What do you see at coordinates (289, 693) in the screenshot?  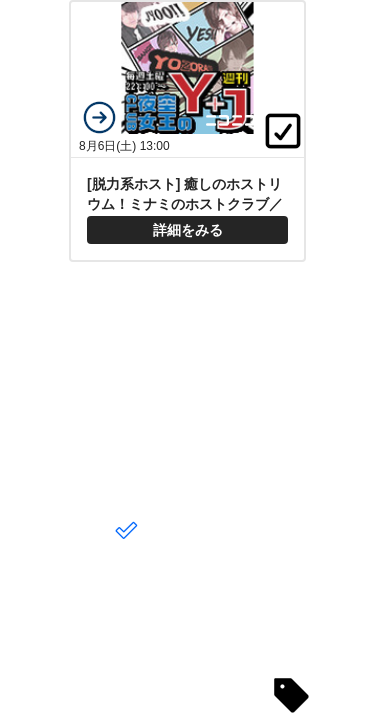 I see `add a tag or label to an item` at bounding box center [289, 693].